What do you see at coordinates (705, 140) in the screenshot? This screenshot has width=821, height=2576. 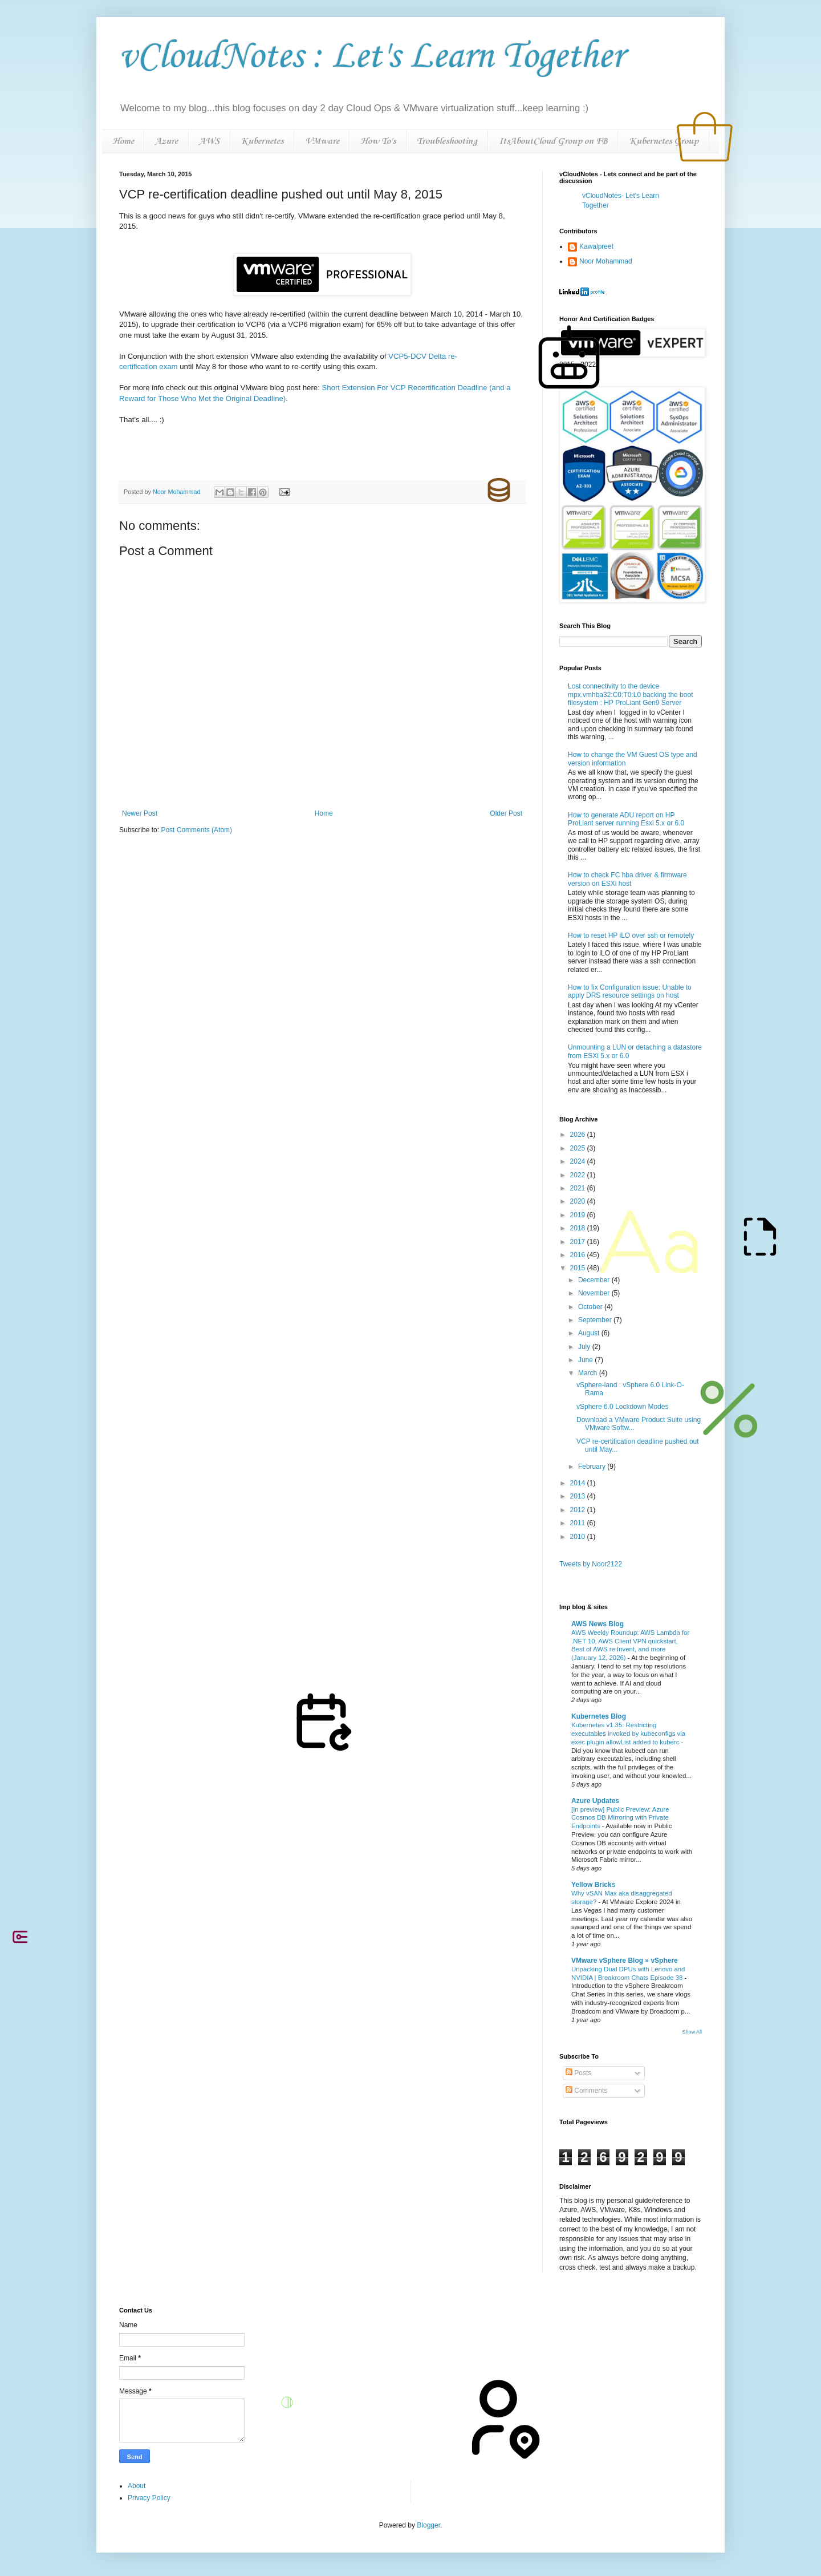 I see `view your shopping bag` at bounding box center [705, 140].